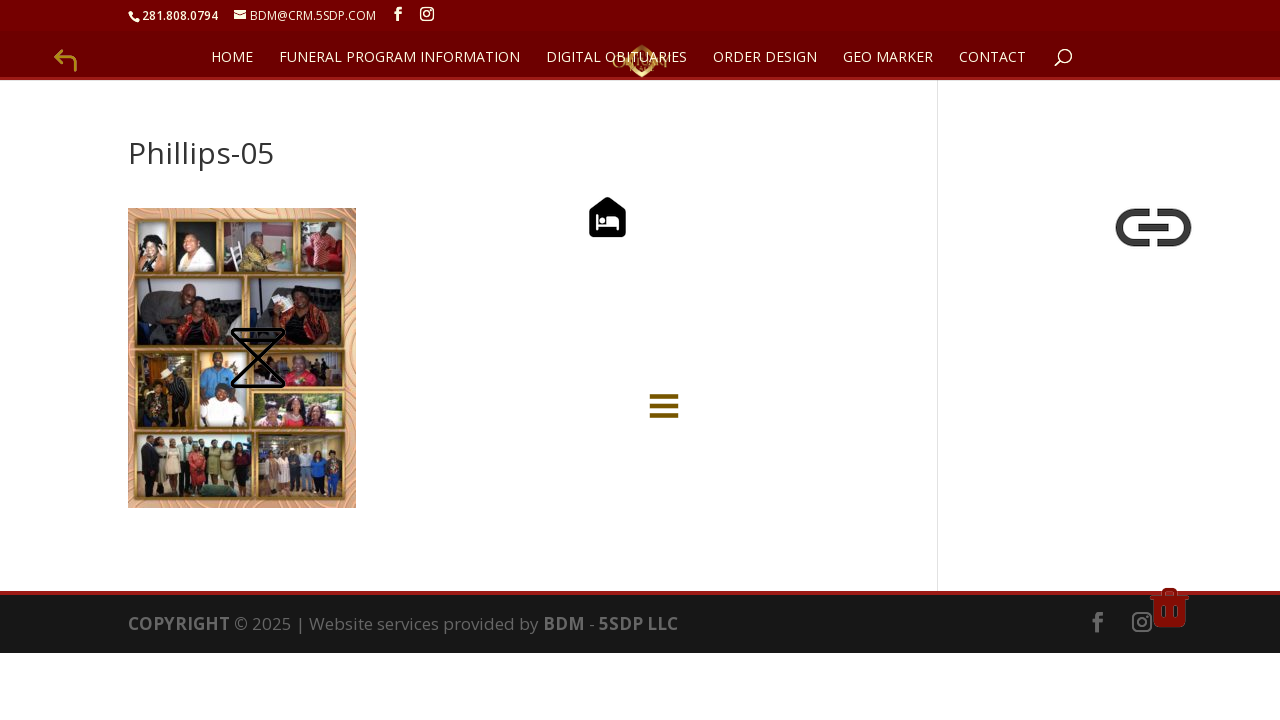 The image size is (1280, 720). Describe the element at coordinates (1153, 227) in the screenshot. I see `copy or share a link` at that location.